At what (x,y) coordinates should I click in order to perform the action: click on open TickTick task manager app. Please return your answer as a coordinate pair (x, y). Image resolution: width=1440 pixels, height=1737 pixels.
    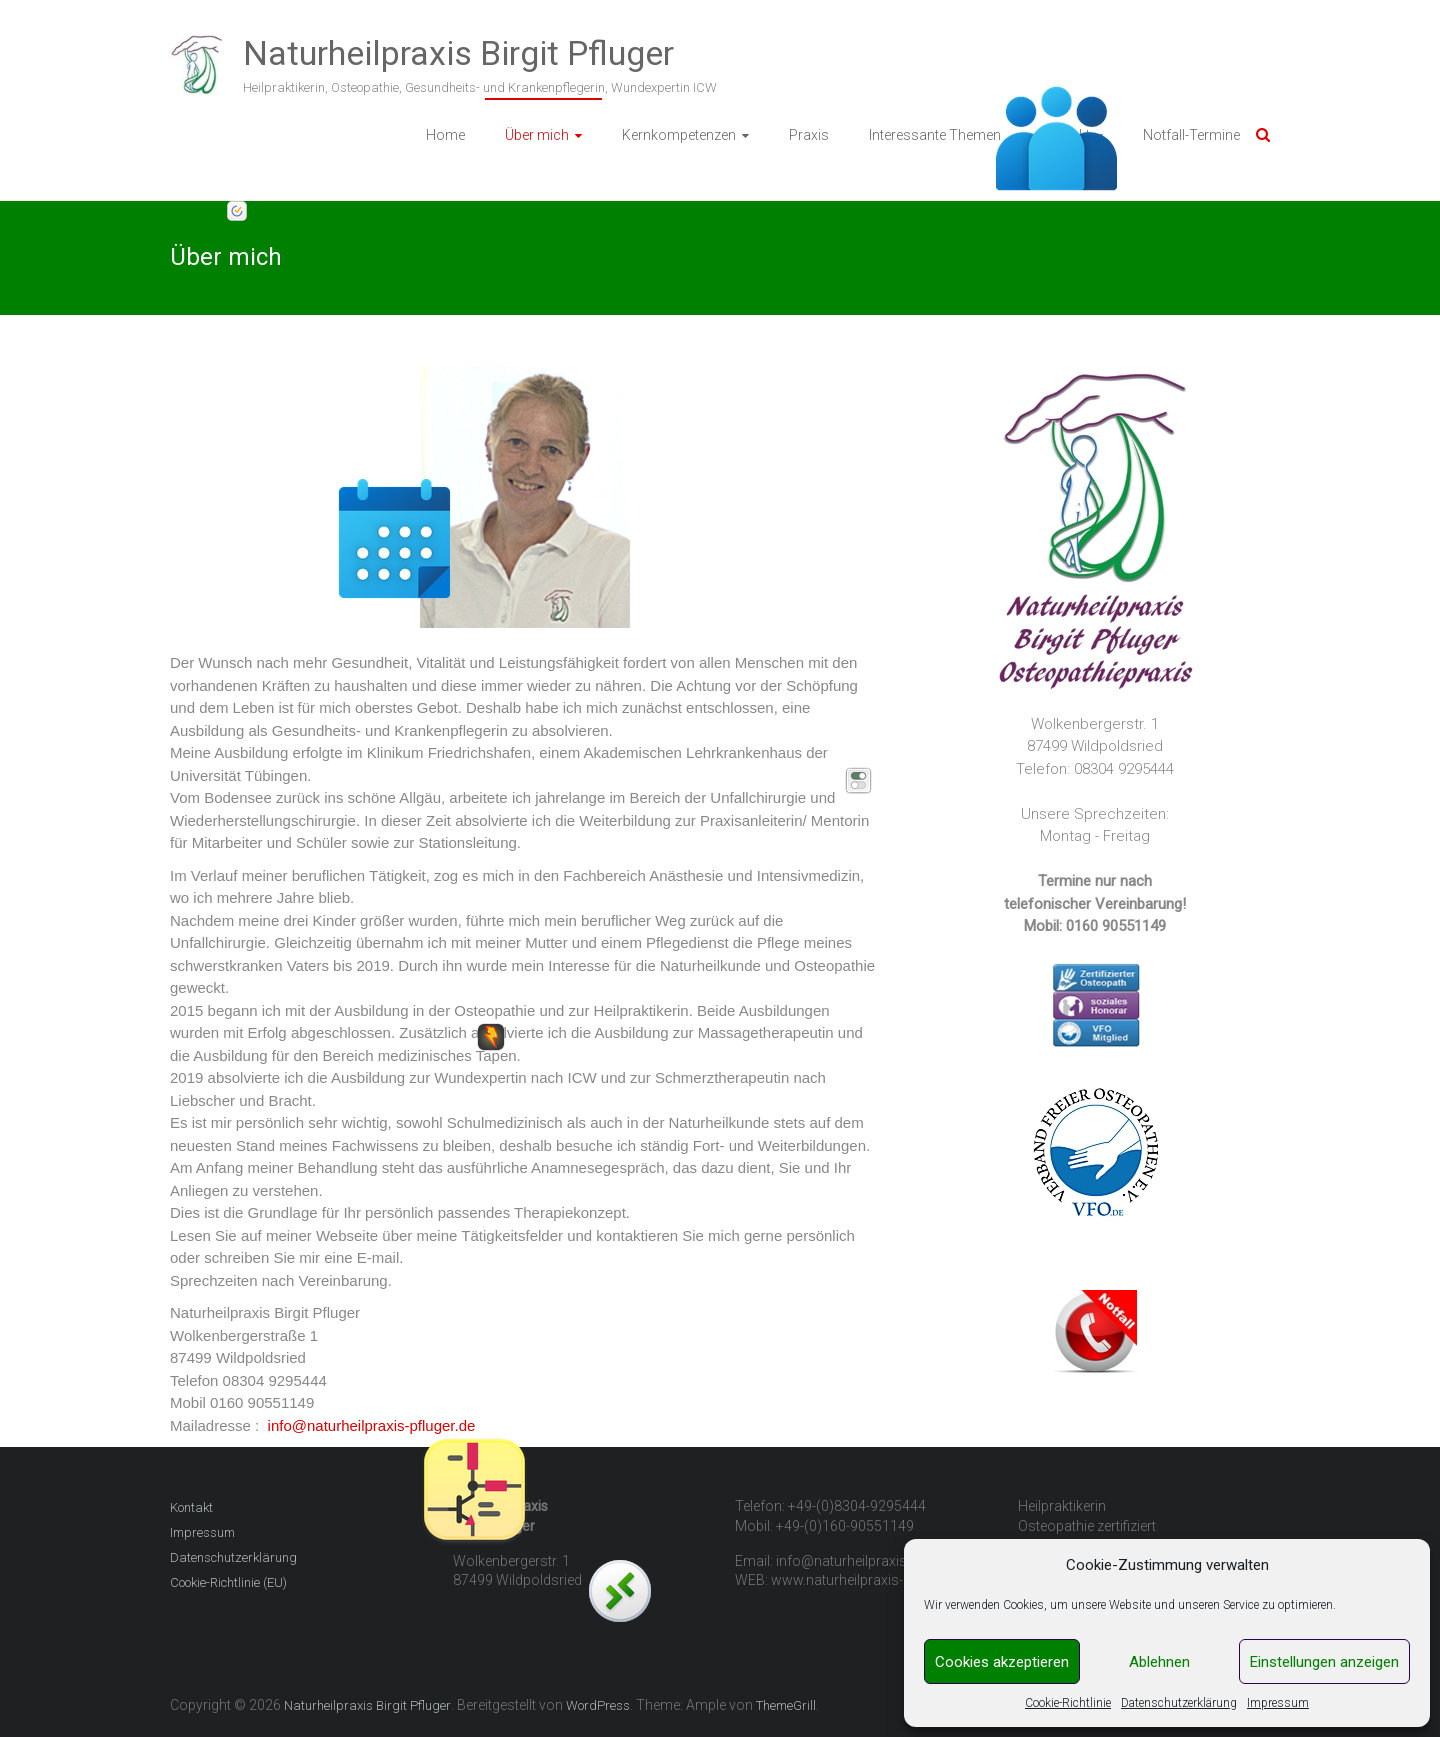
    Looking at the image, I should click on (237, 211).